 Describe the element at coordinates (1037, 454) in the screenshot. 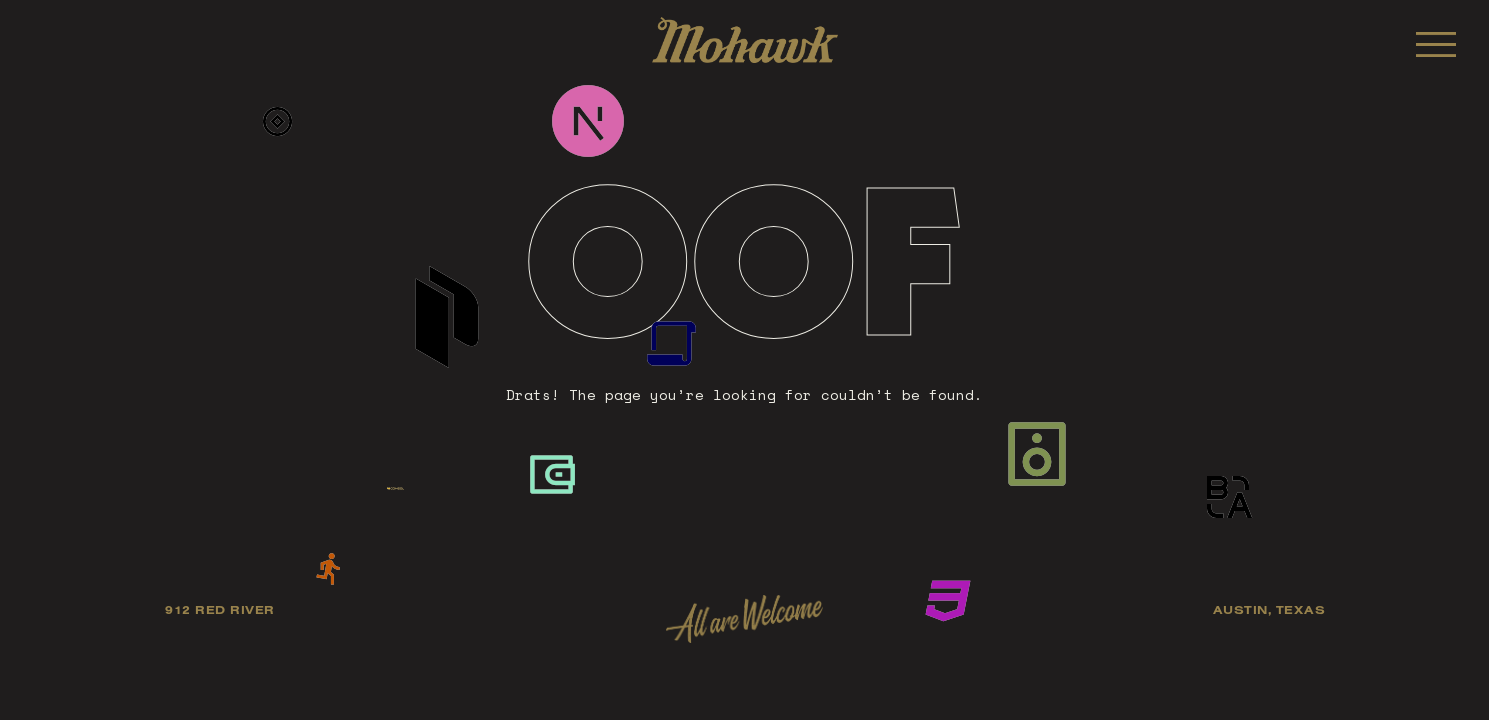

I see `adjust speaker or audio output settings` at that location.